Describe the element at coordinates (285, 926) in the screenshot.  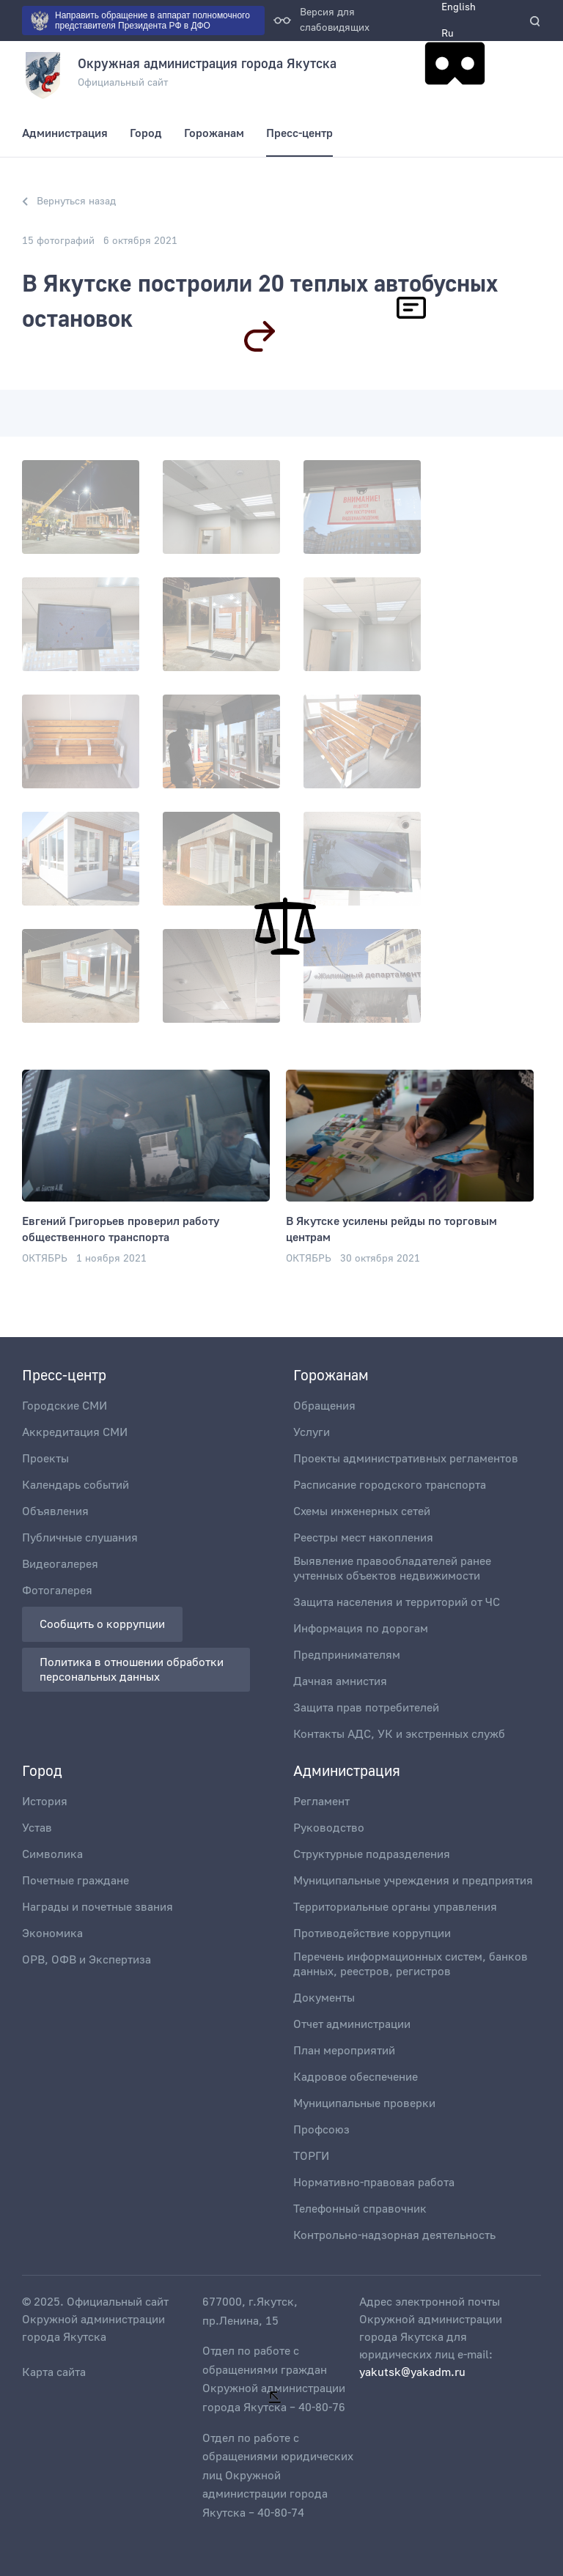
I see `access legal or compliance settings` at that location.